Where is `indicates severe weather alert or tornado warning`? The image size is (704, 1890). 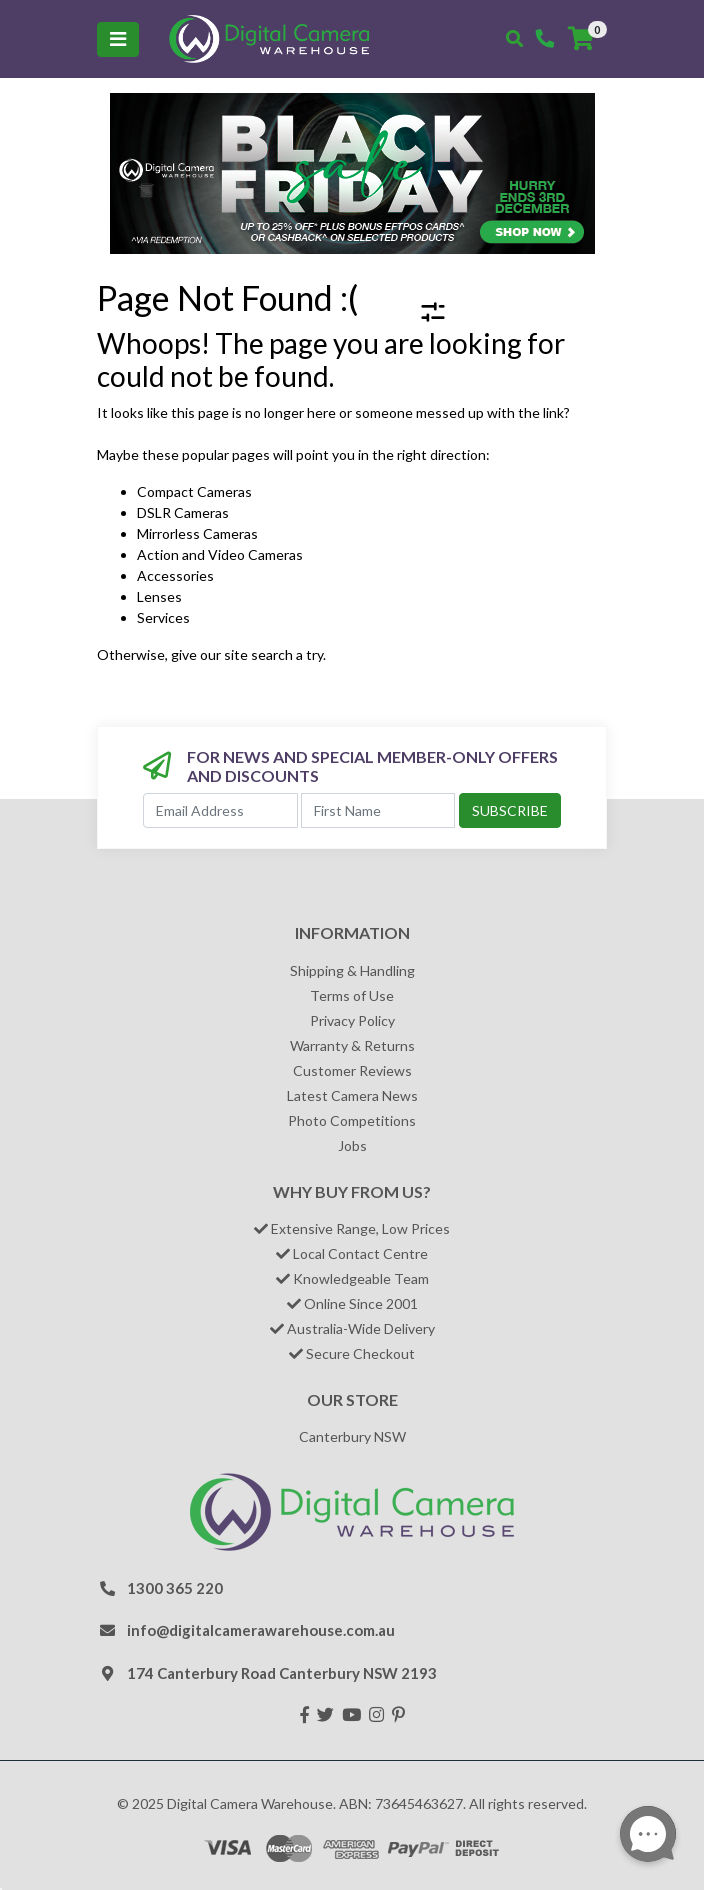
indicates severe weather alert or tornado warning is located at coordinates (146, 190).